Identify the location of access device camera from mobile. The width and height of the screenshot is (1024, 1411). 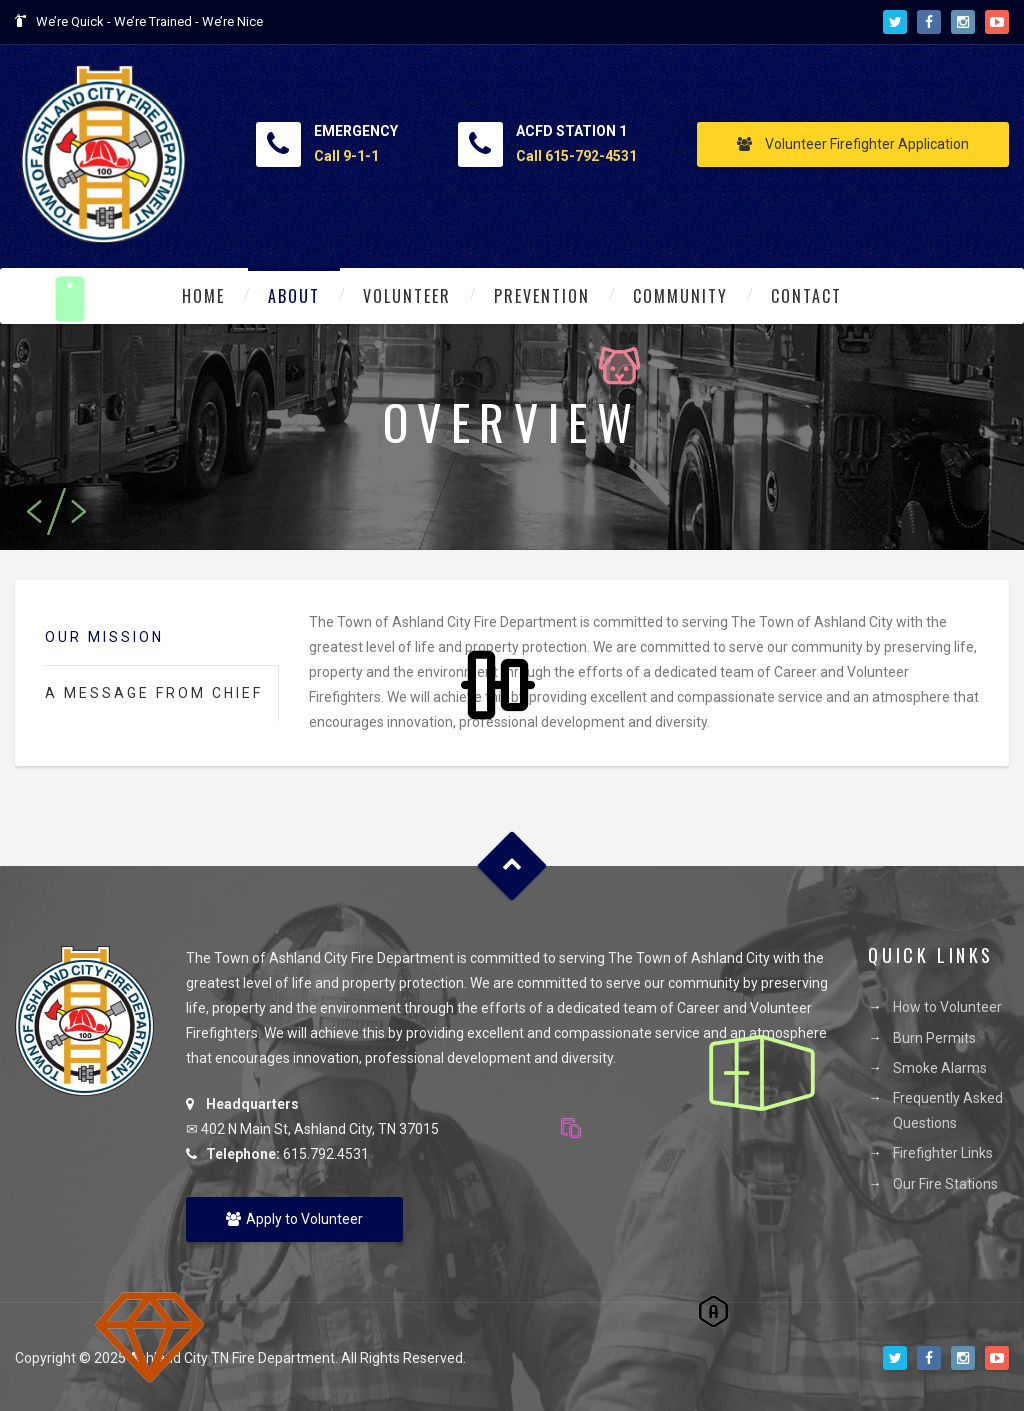
(70, 299).